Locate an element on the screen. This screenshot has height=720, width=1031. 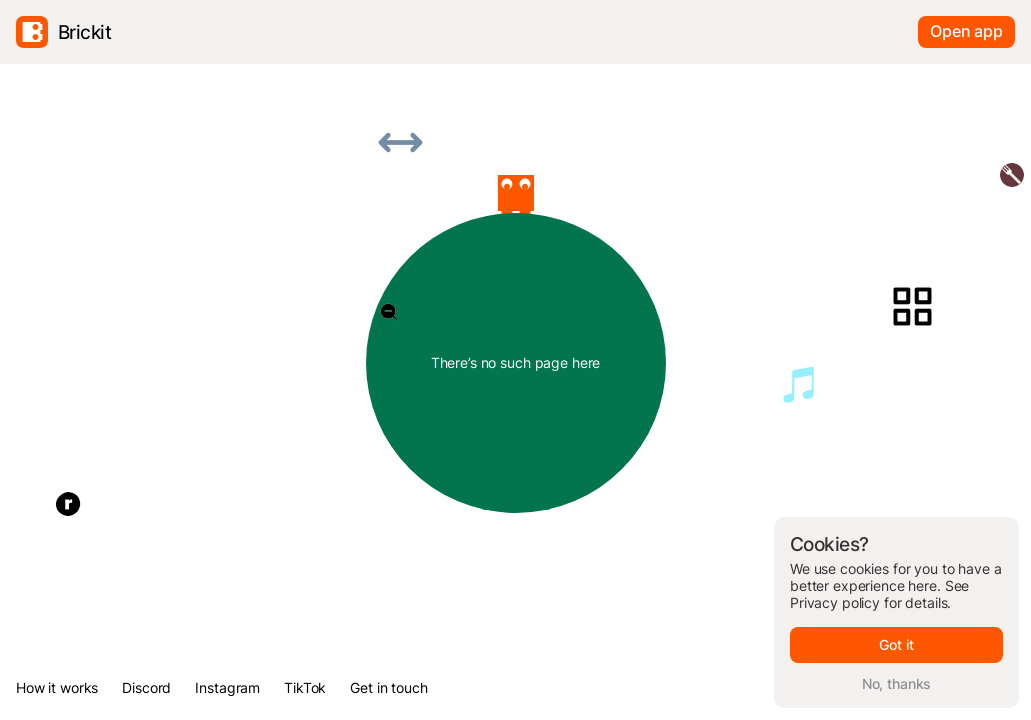
open itunes music library is located at coordinates (798, 384).